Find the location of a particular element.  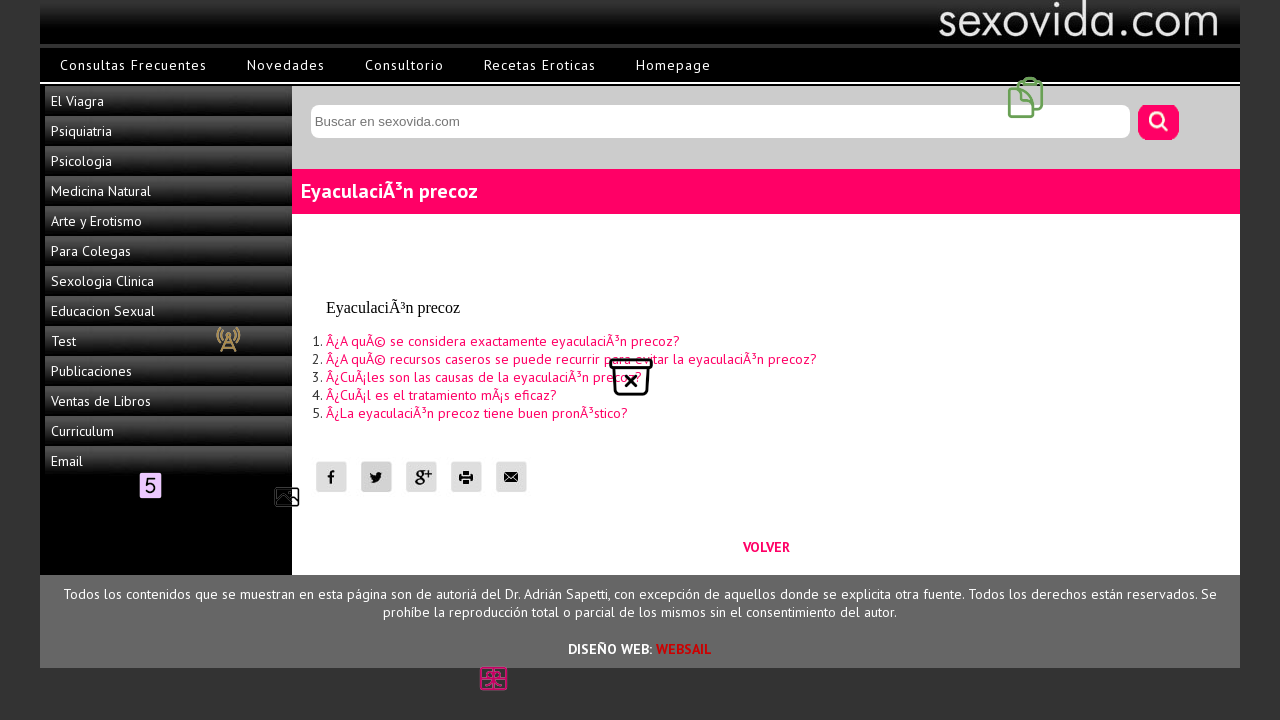

copy content to clipboard is located at coordinates (1025, 97).